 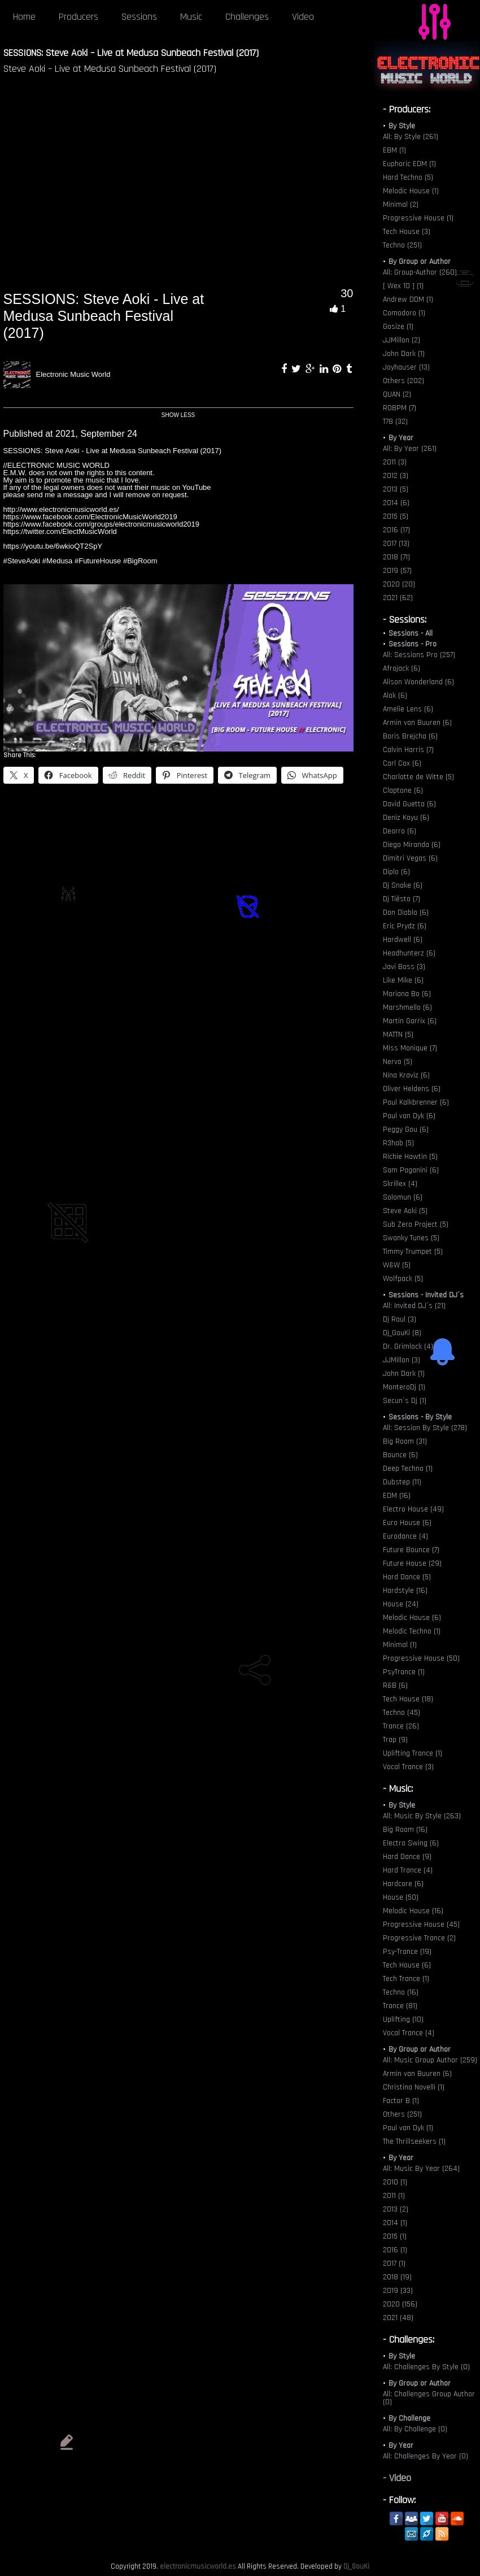 I want to click on print the current document, so click(x=465, y=279).